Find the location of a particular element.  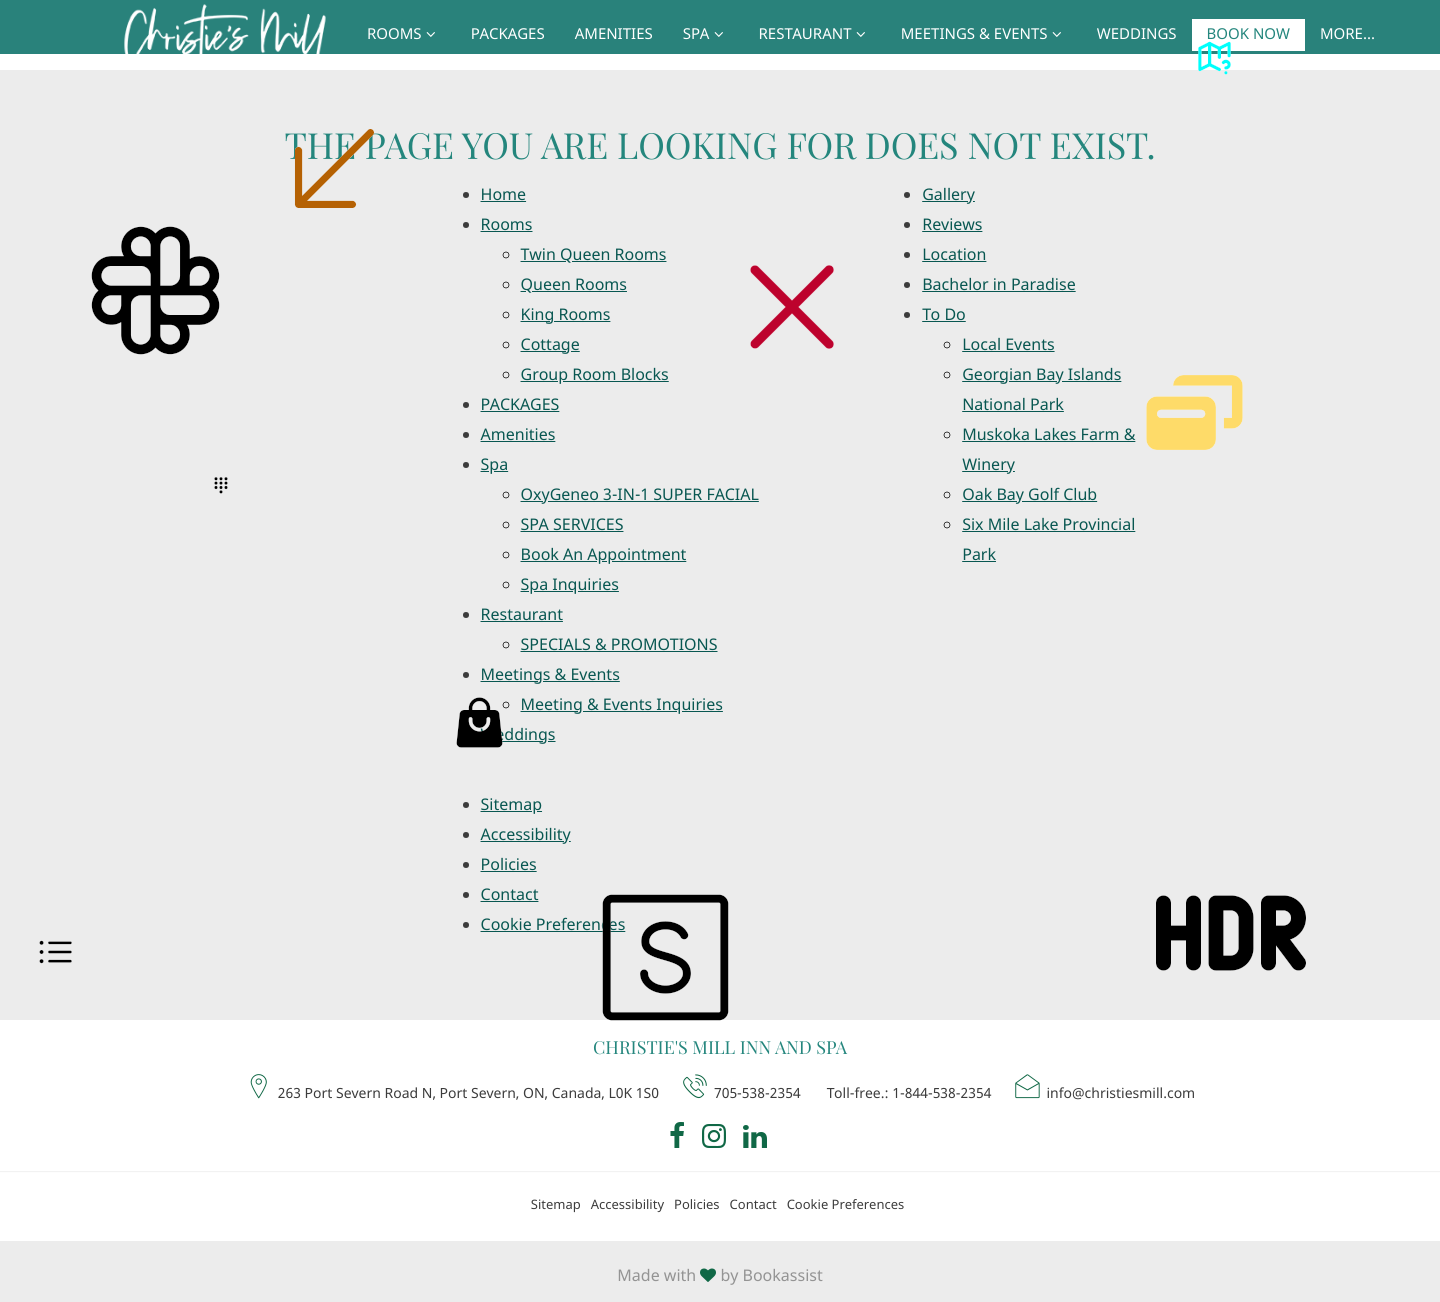

view your shopping cart is located at coordinates (479, 722).